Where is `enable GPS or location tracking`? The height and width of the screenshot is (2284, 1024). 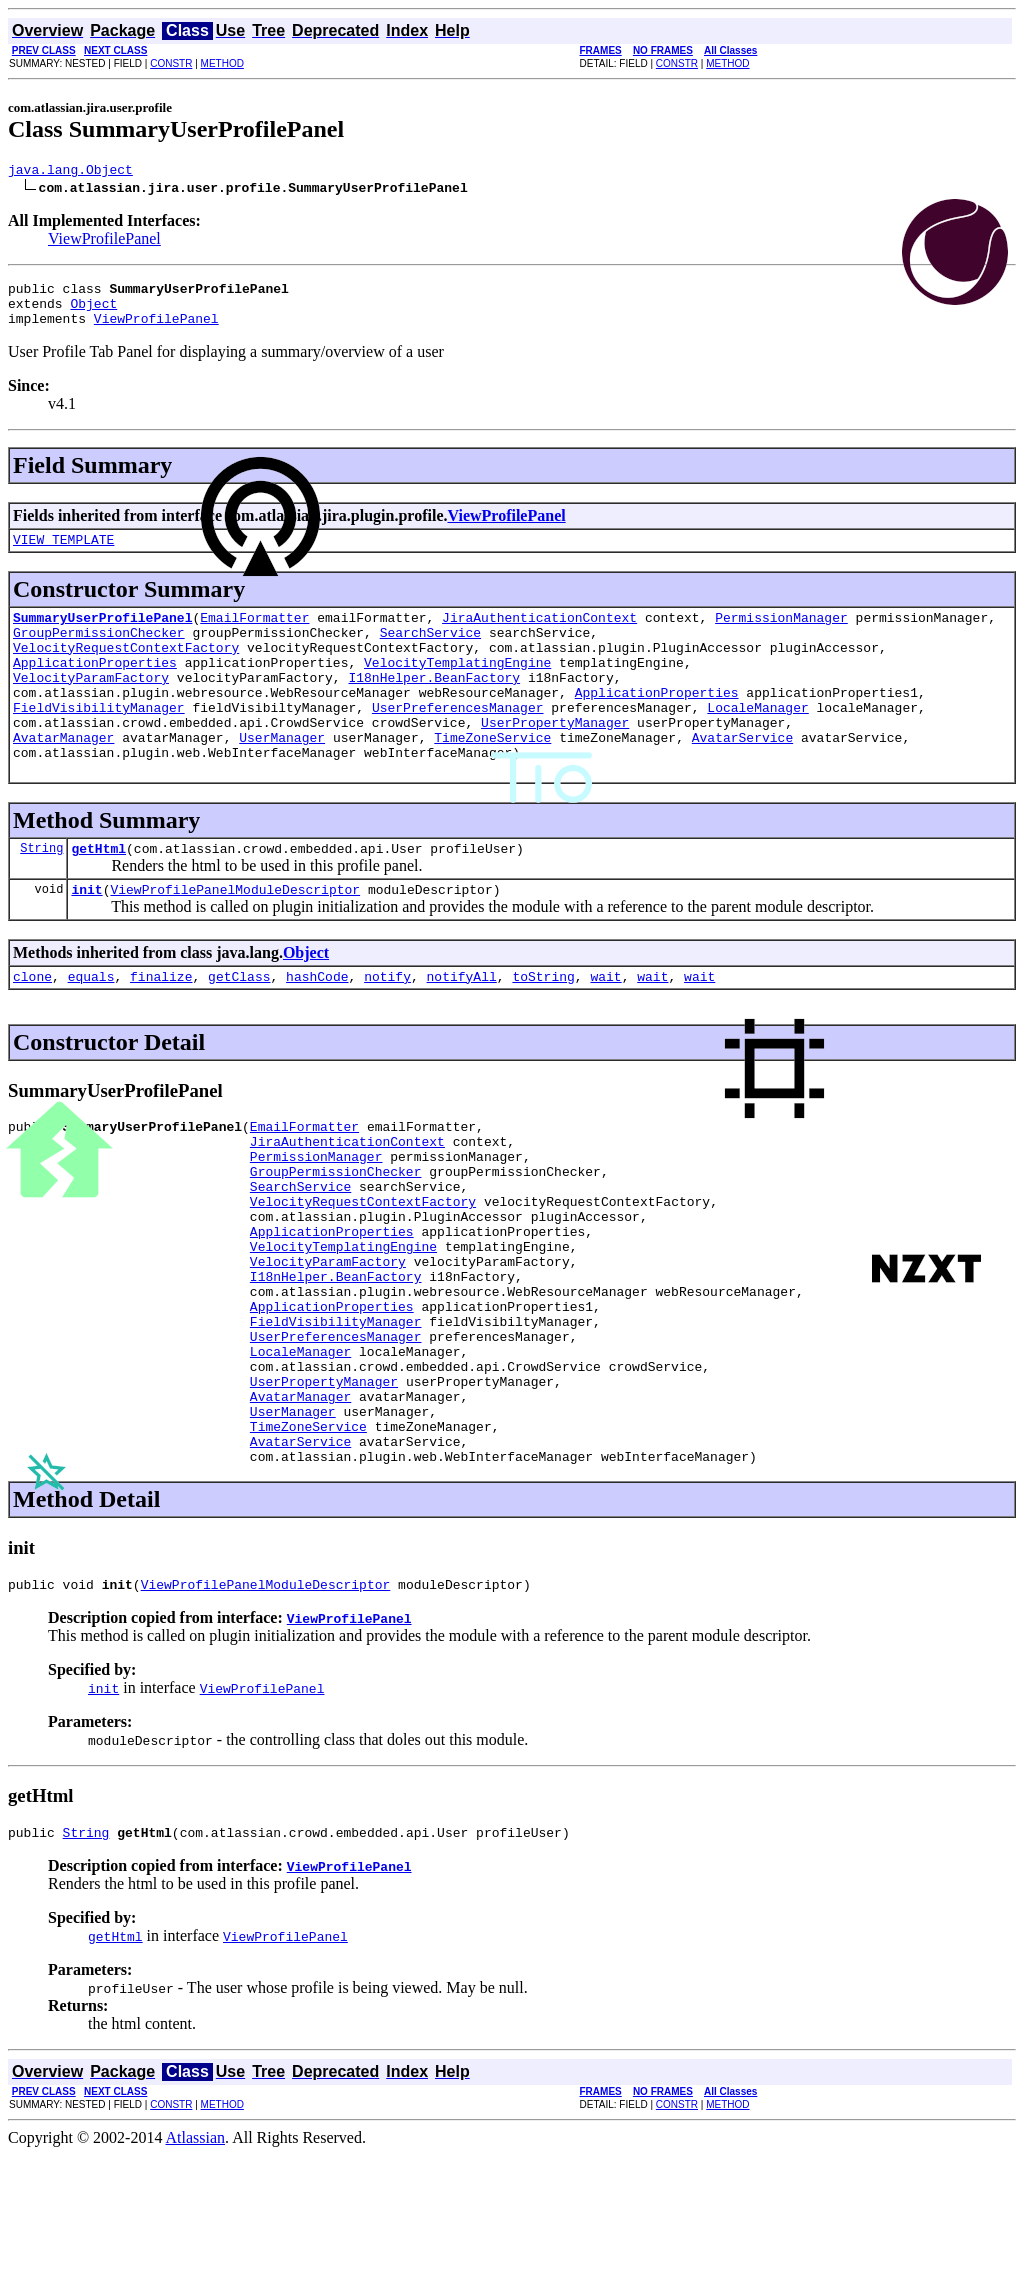
enable GPS or location tracking is located at coordinates (260, 516).